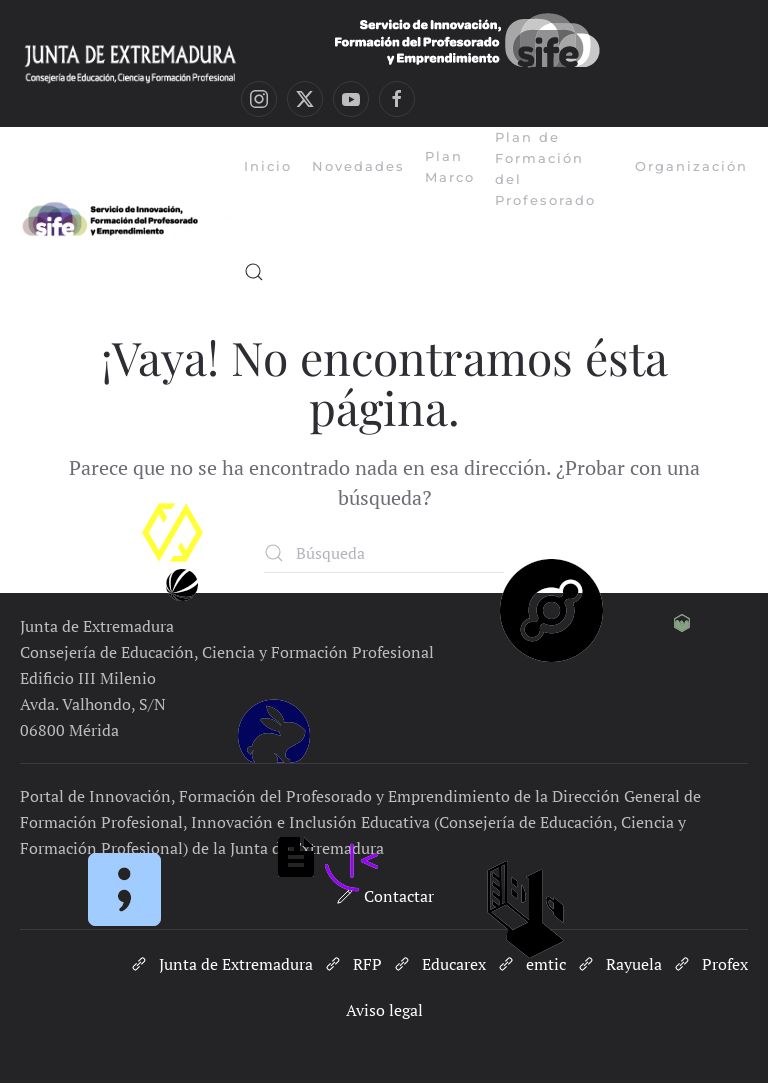  I want to click on sat.1 german television network logo, so click(182, 585).